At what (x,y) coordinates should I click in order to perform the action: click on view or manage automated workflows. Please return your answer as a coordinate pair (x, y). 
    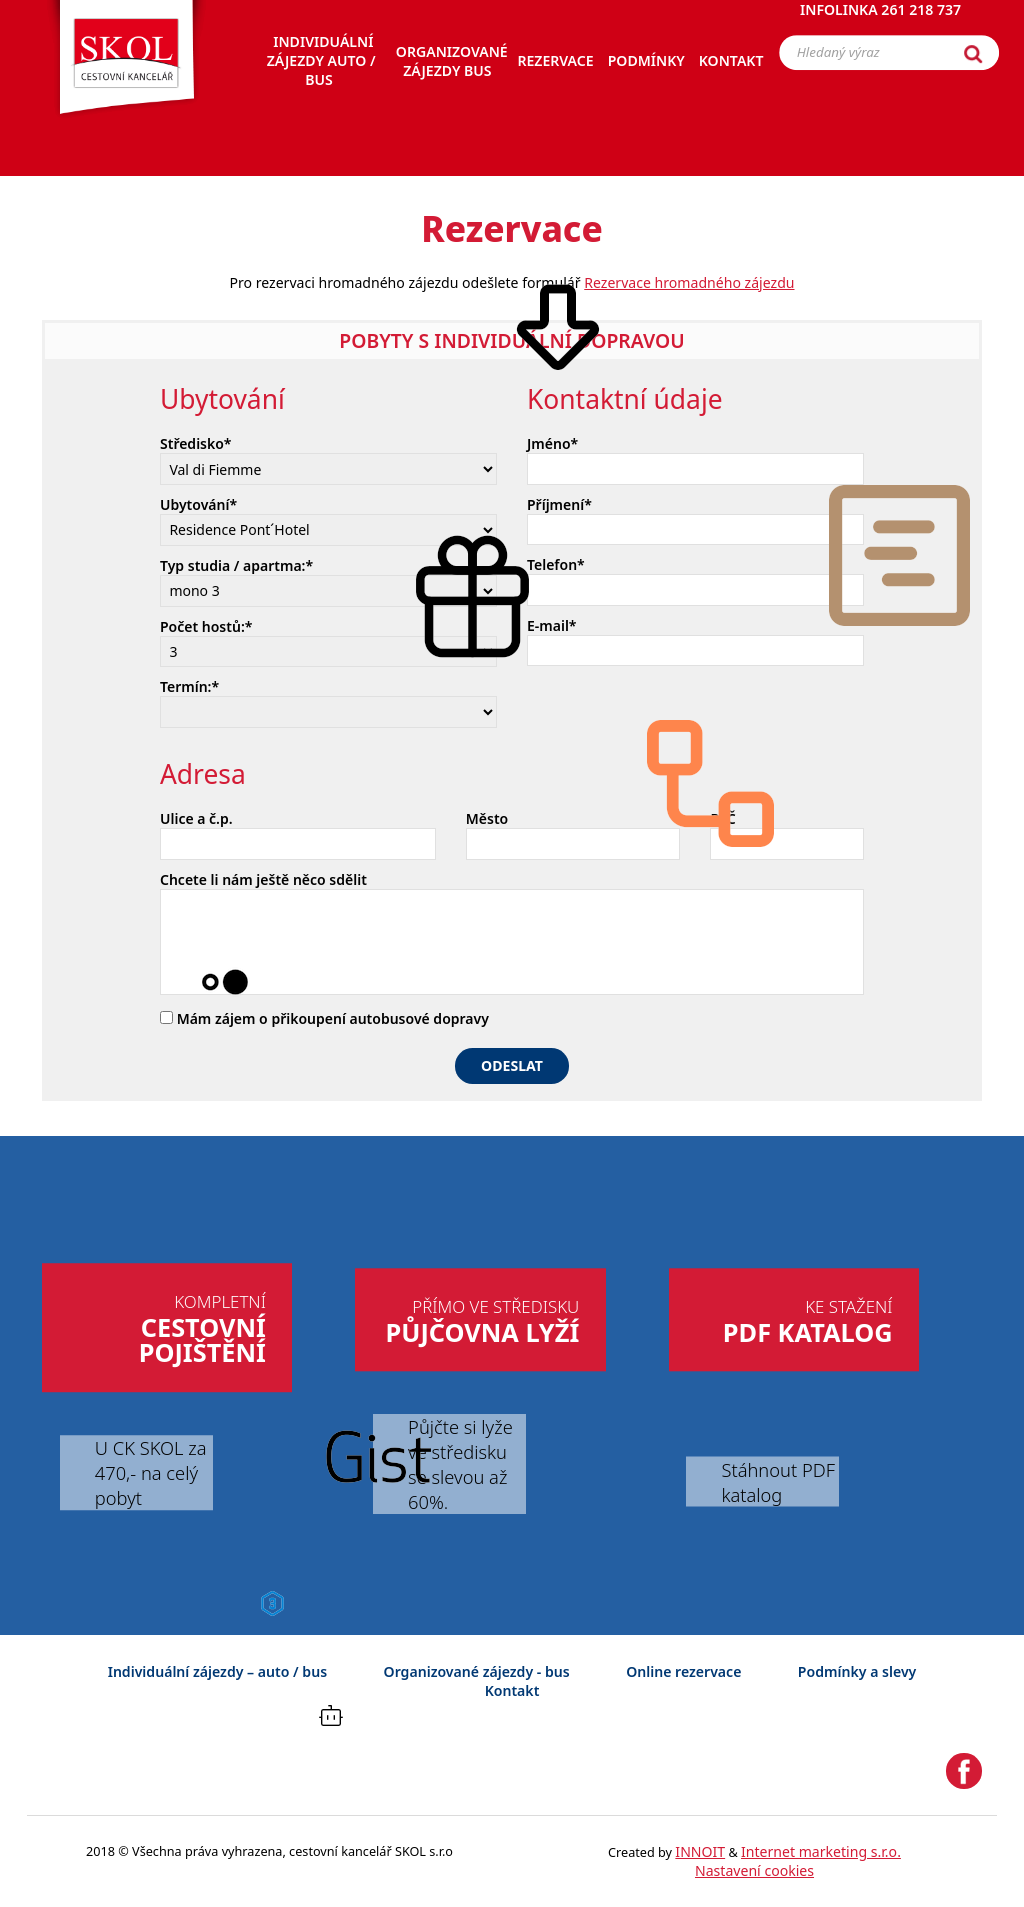
    Looking at the image, I should click on (710, 783).